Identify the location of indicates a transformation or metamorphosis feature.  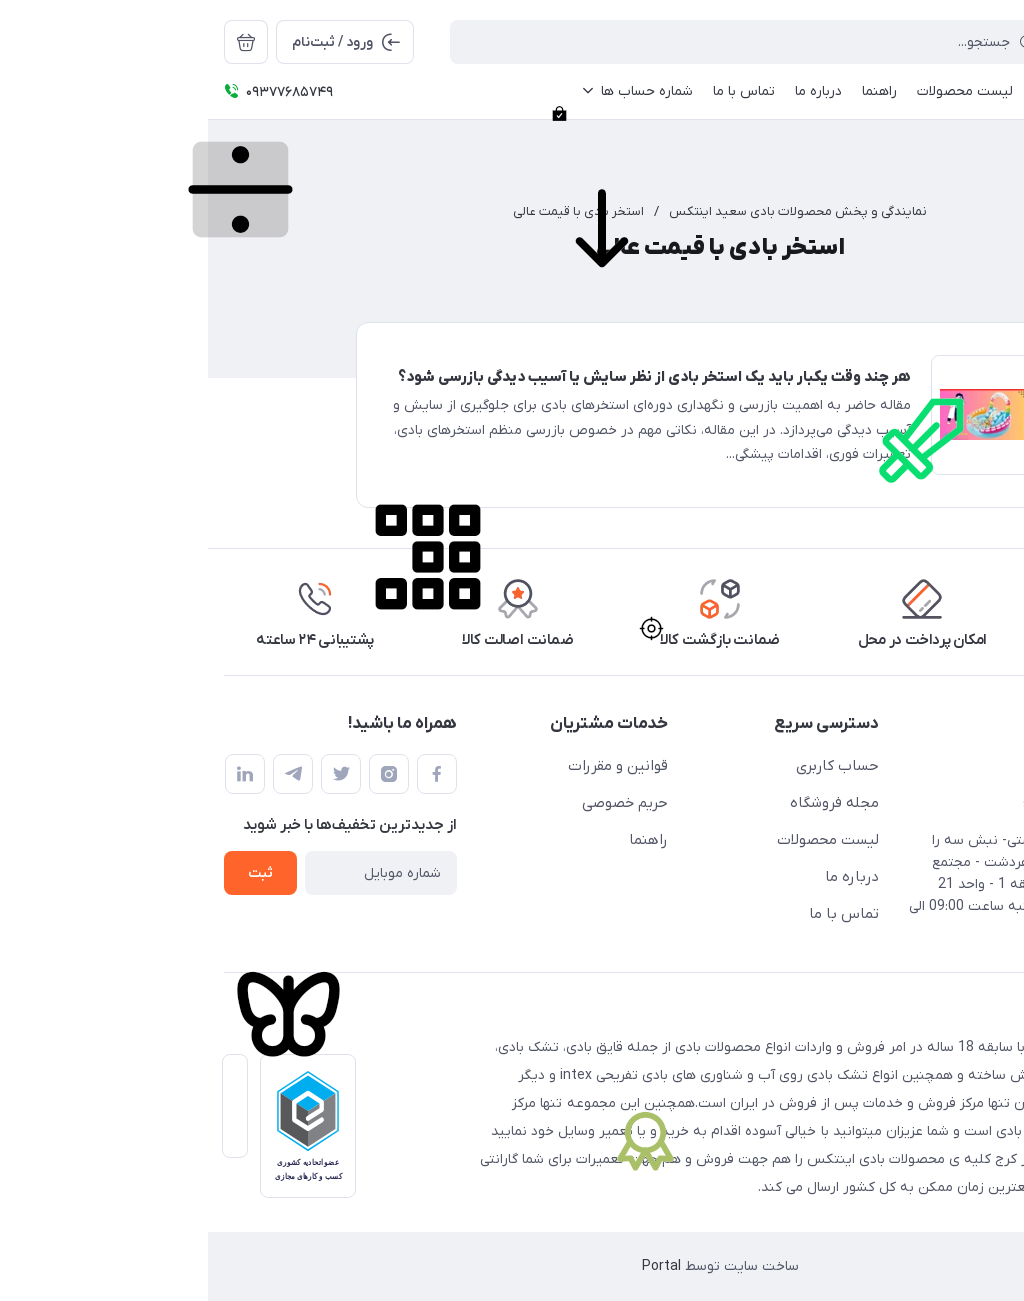
(288, 1012).